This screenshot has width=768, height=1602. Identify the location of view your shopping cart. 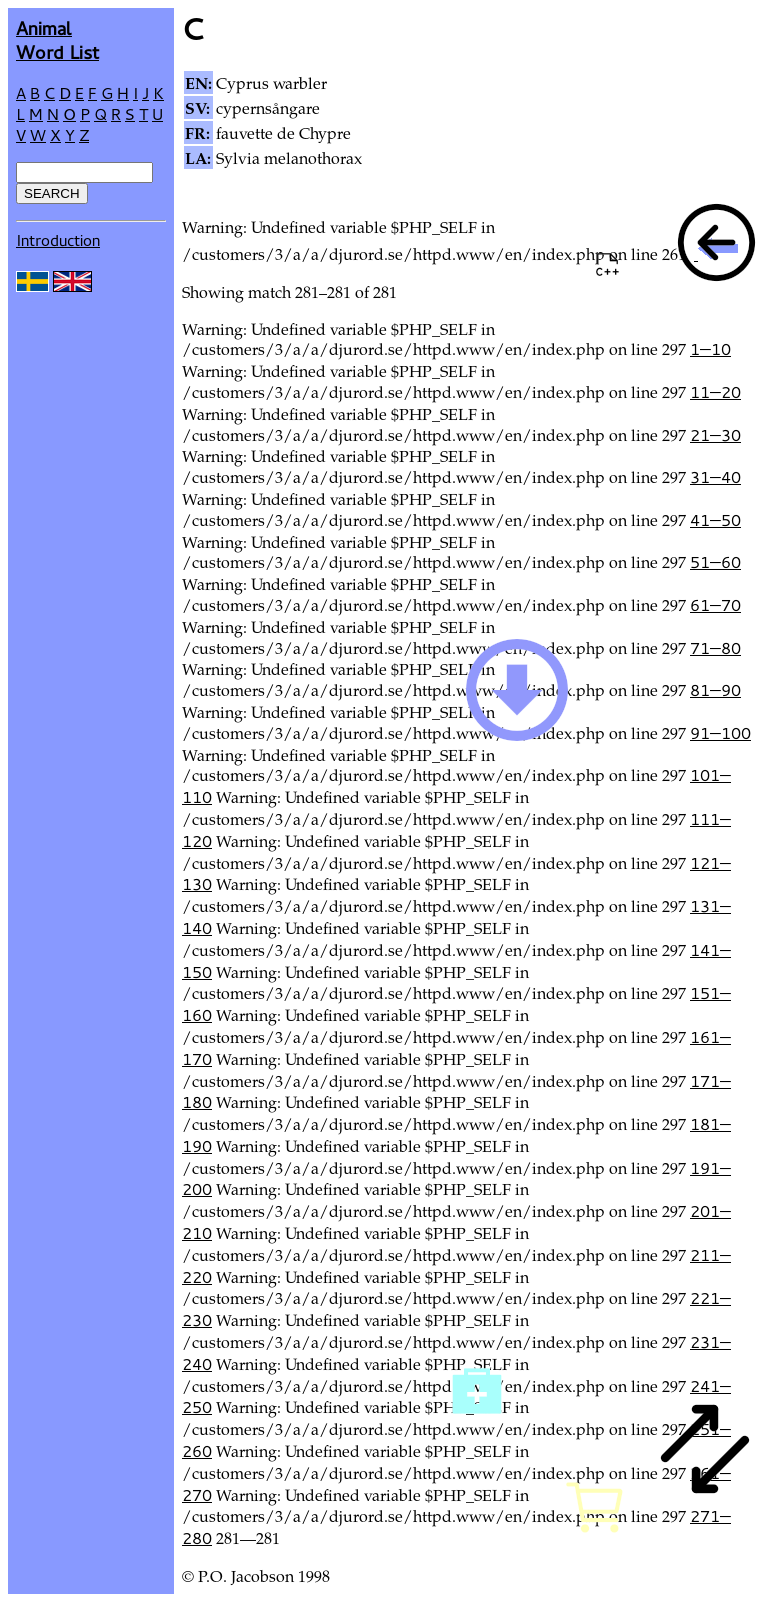
(595, 1507).